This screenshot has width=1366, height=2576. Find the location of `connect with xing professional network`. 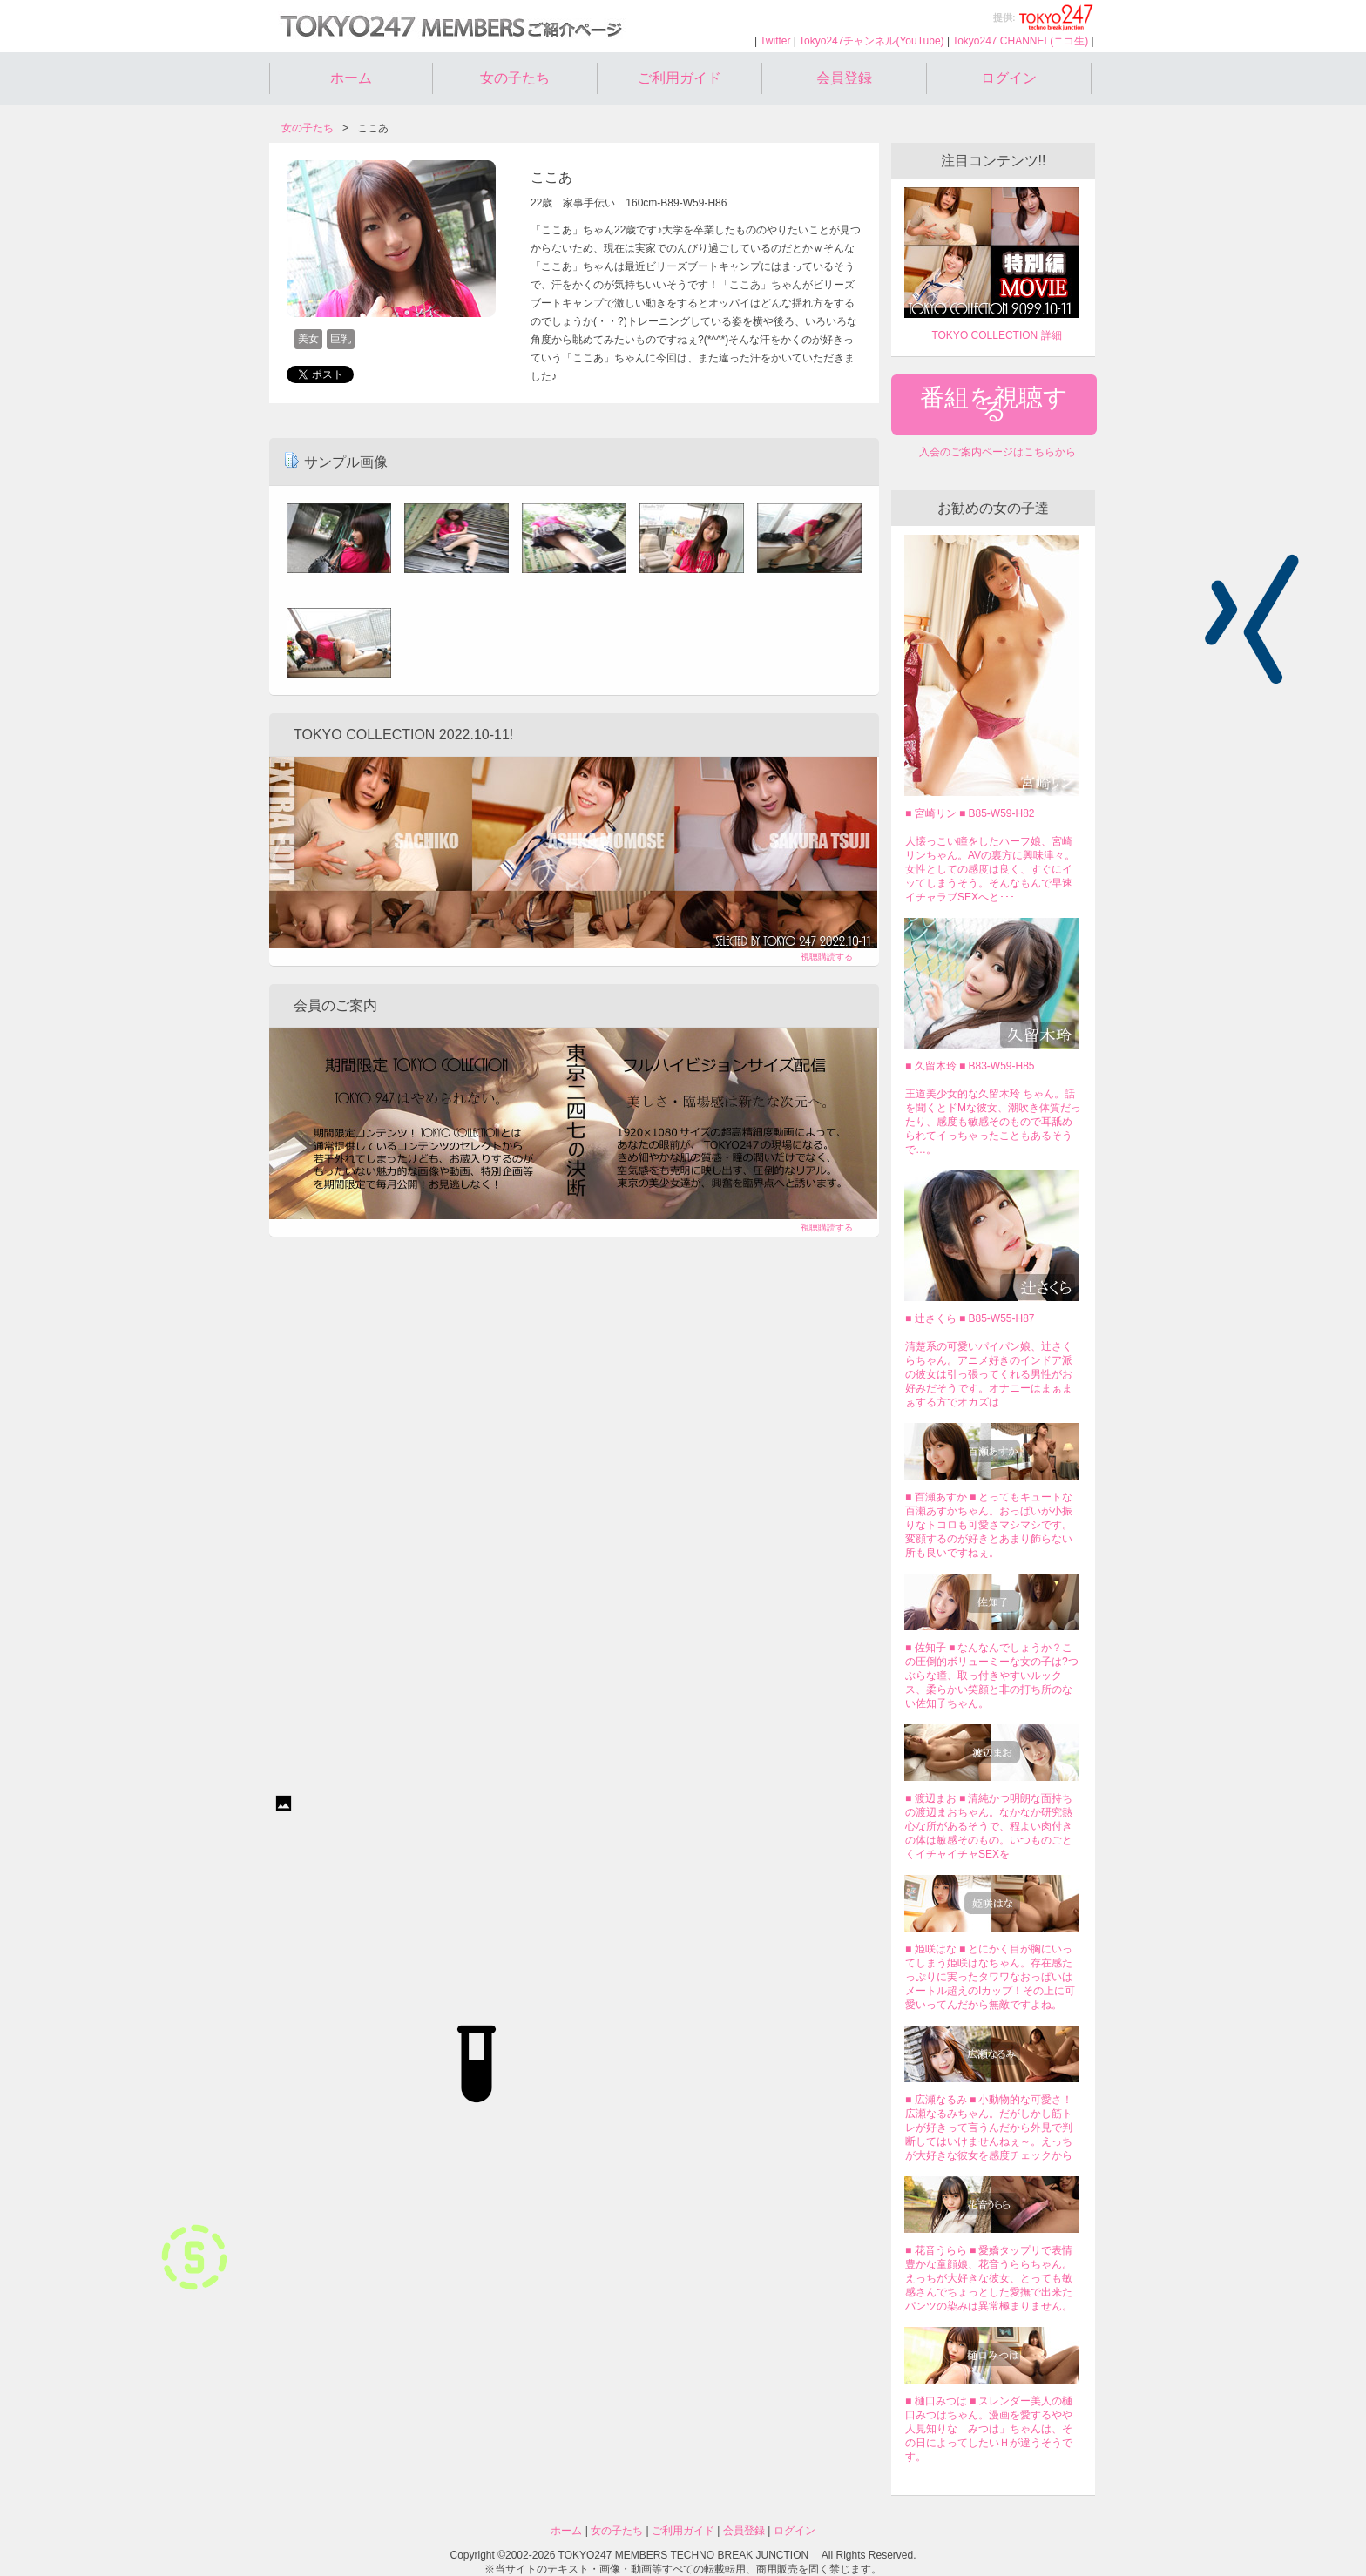

connect with xing professional network is located at coordinates (1250, 619).